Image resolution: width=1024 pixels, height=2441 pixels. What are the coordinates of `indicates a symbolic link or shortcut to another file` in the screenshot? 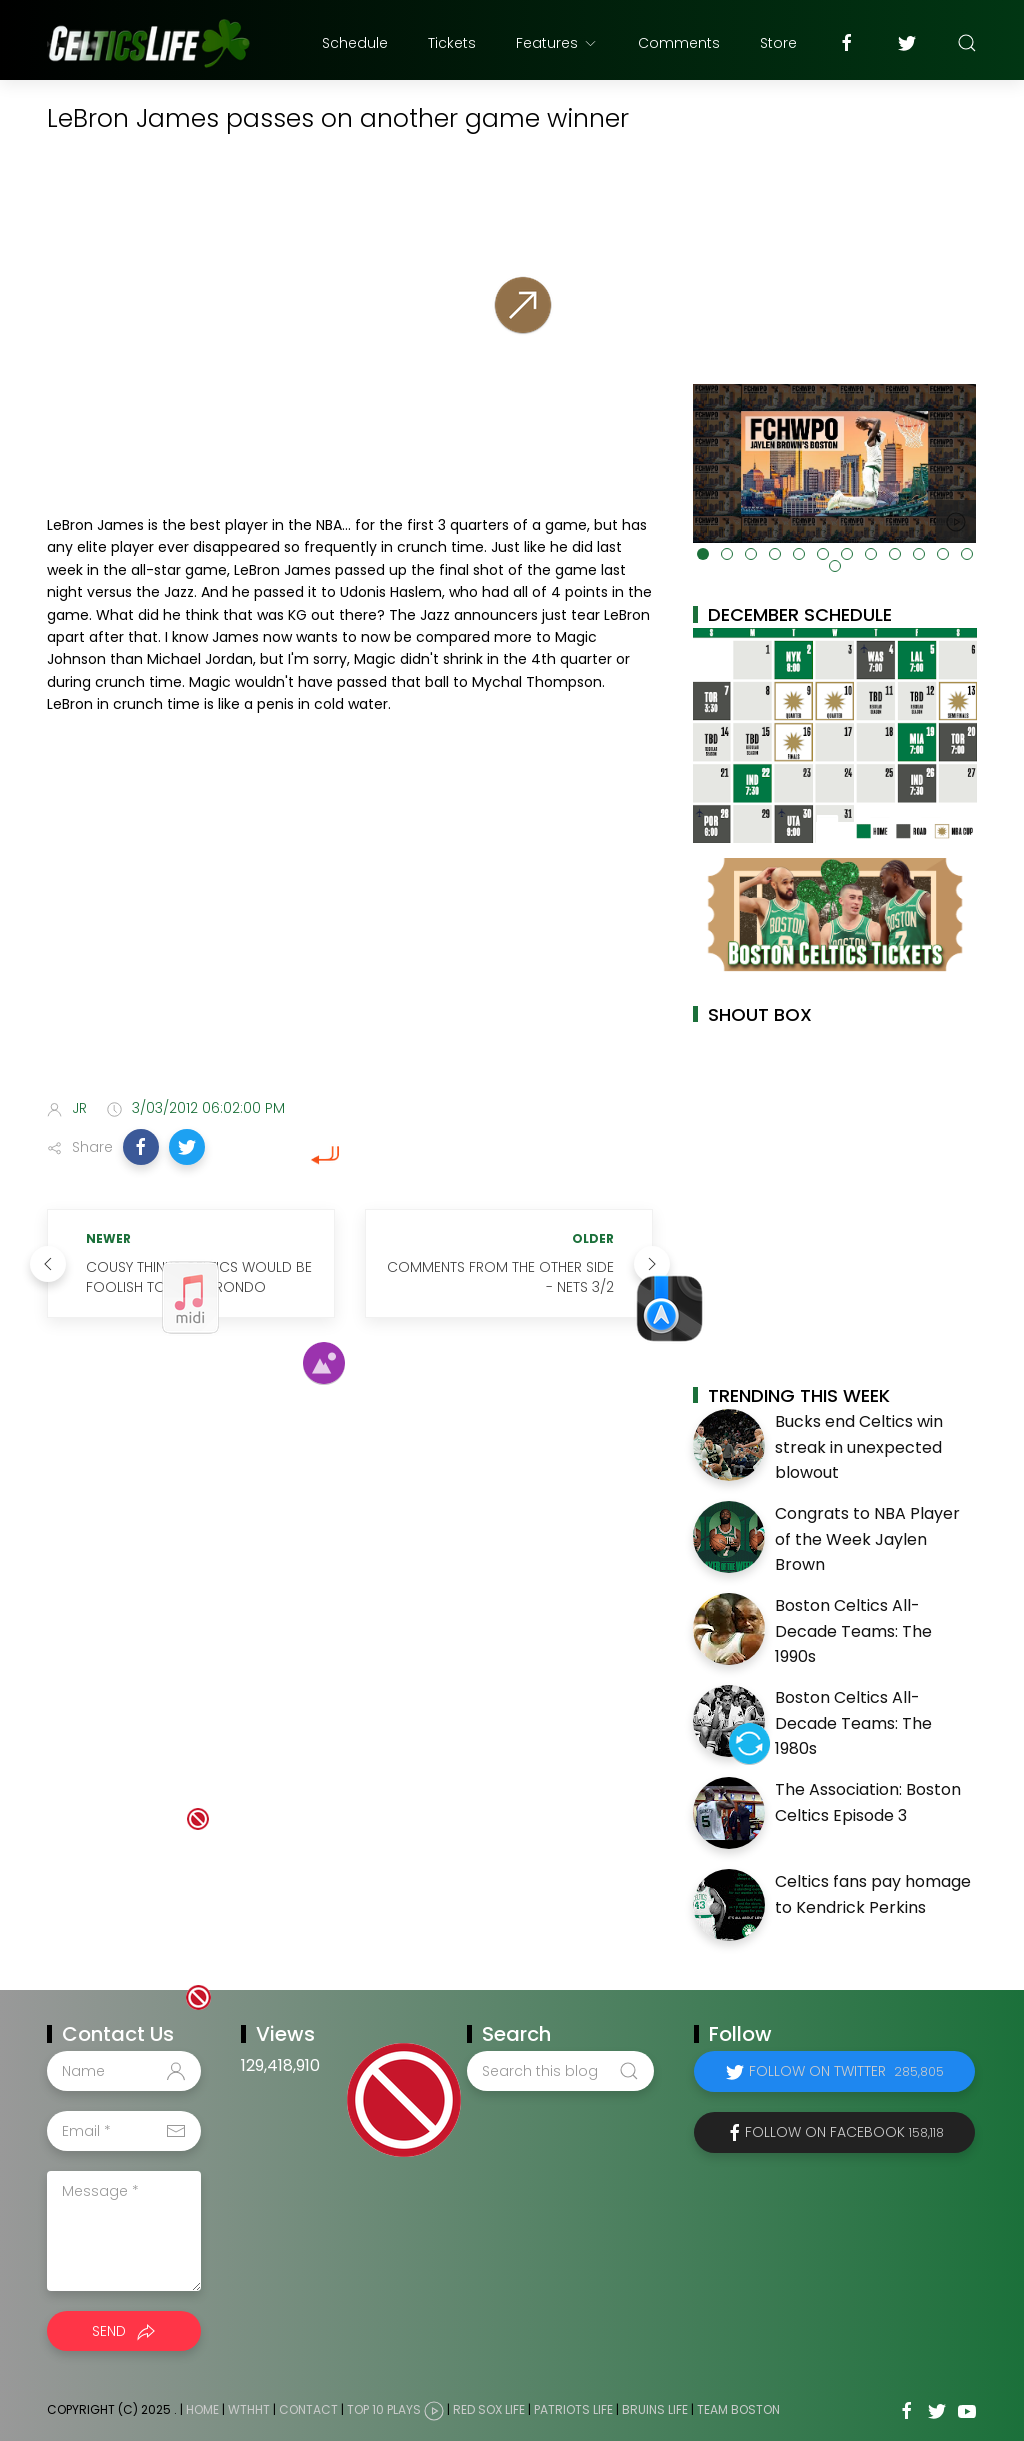 It's located at (523, 305).